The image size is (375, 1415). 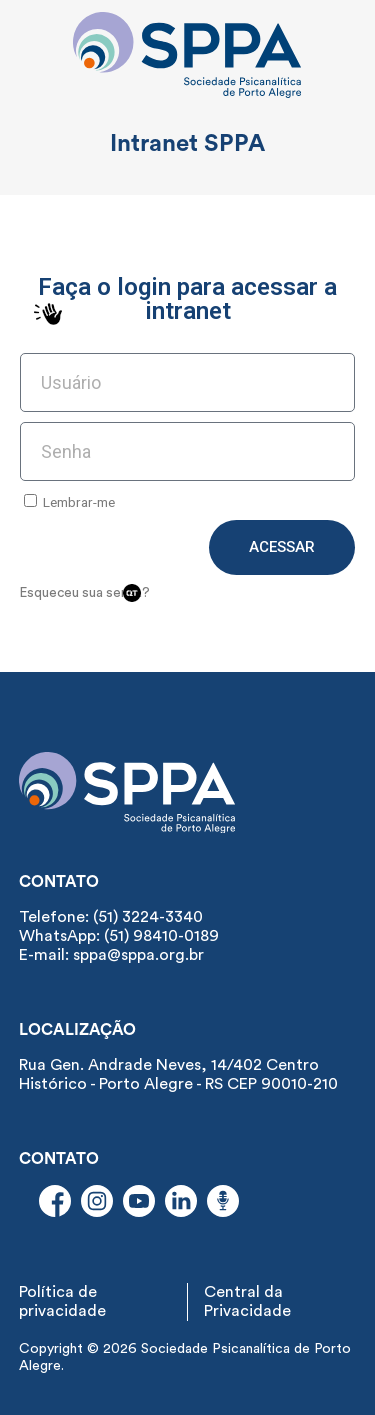 I want to click on quicktype app or service logo, so click(x=132, y=593).